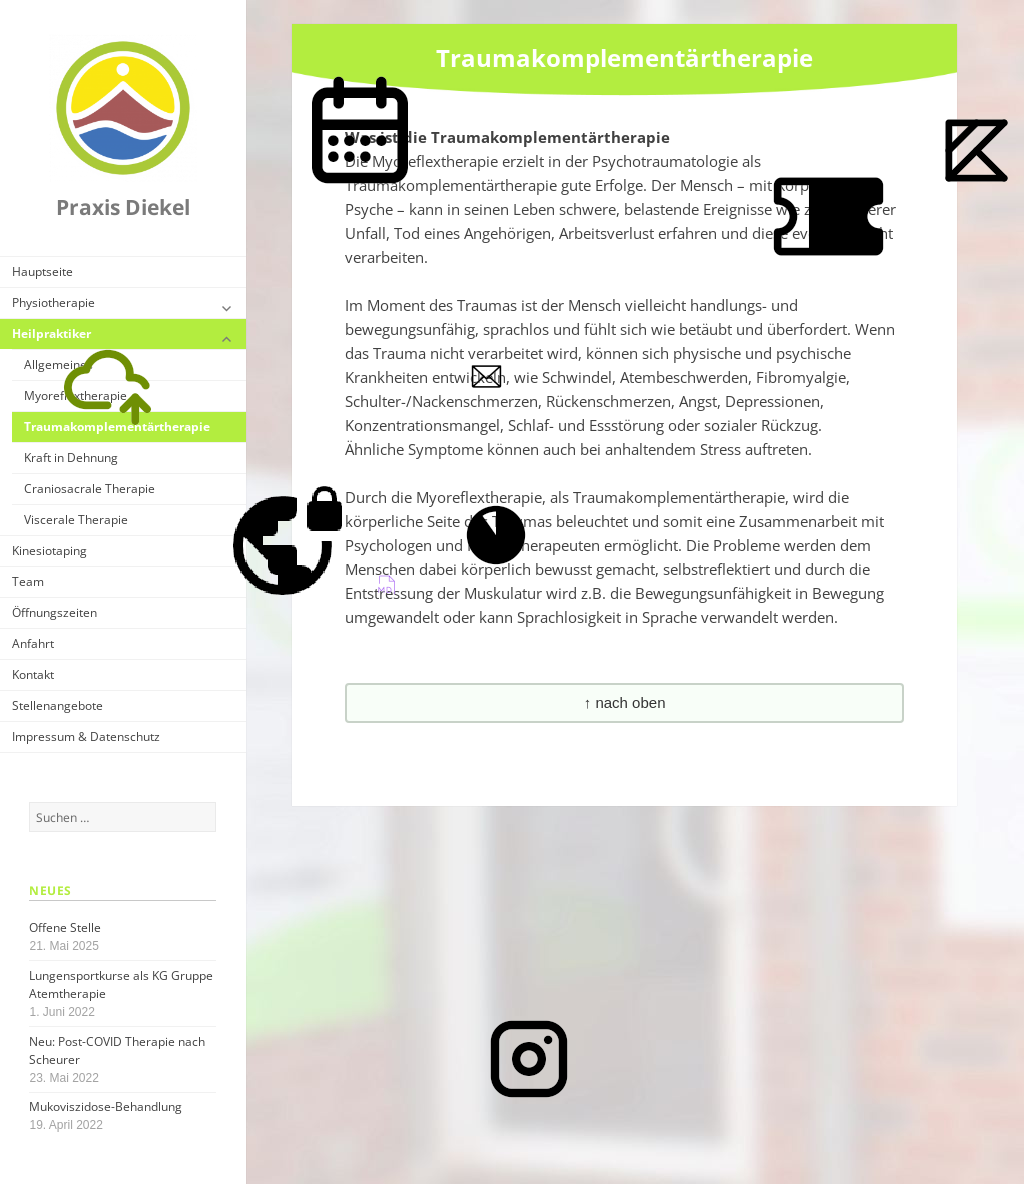 This screenshot has width=1024, height=1184. Describe the element at coordinates (107, 381) in the screenshot. I see `upload file to cloud storage` at that location.